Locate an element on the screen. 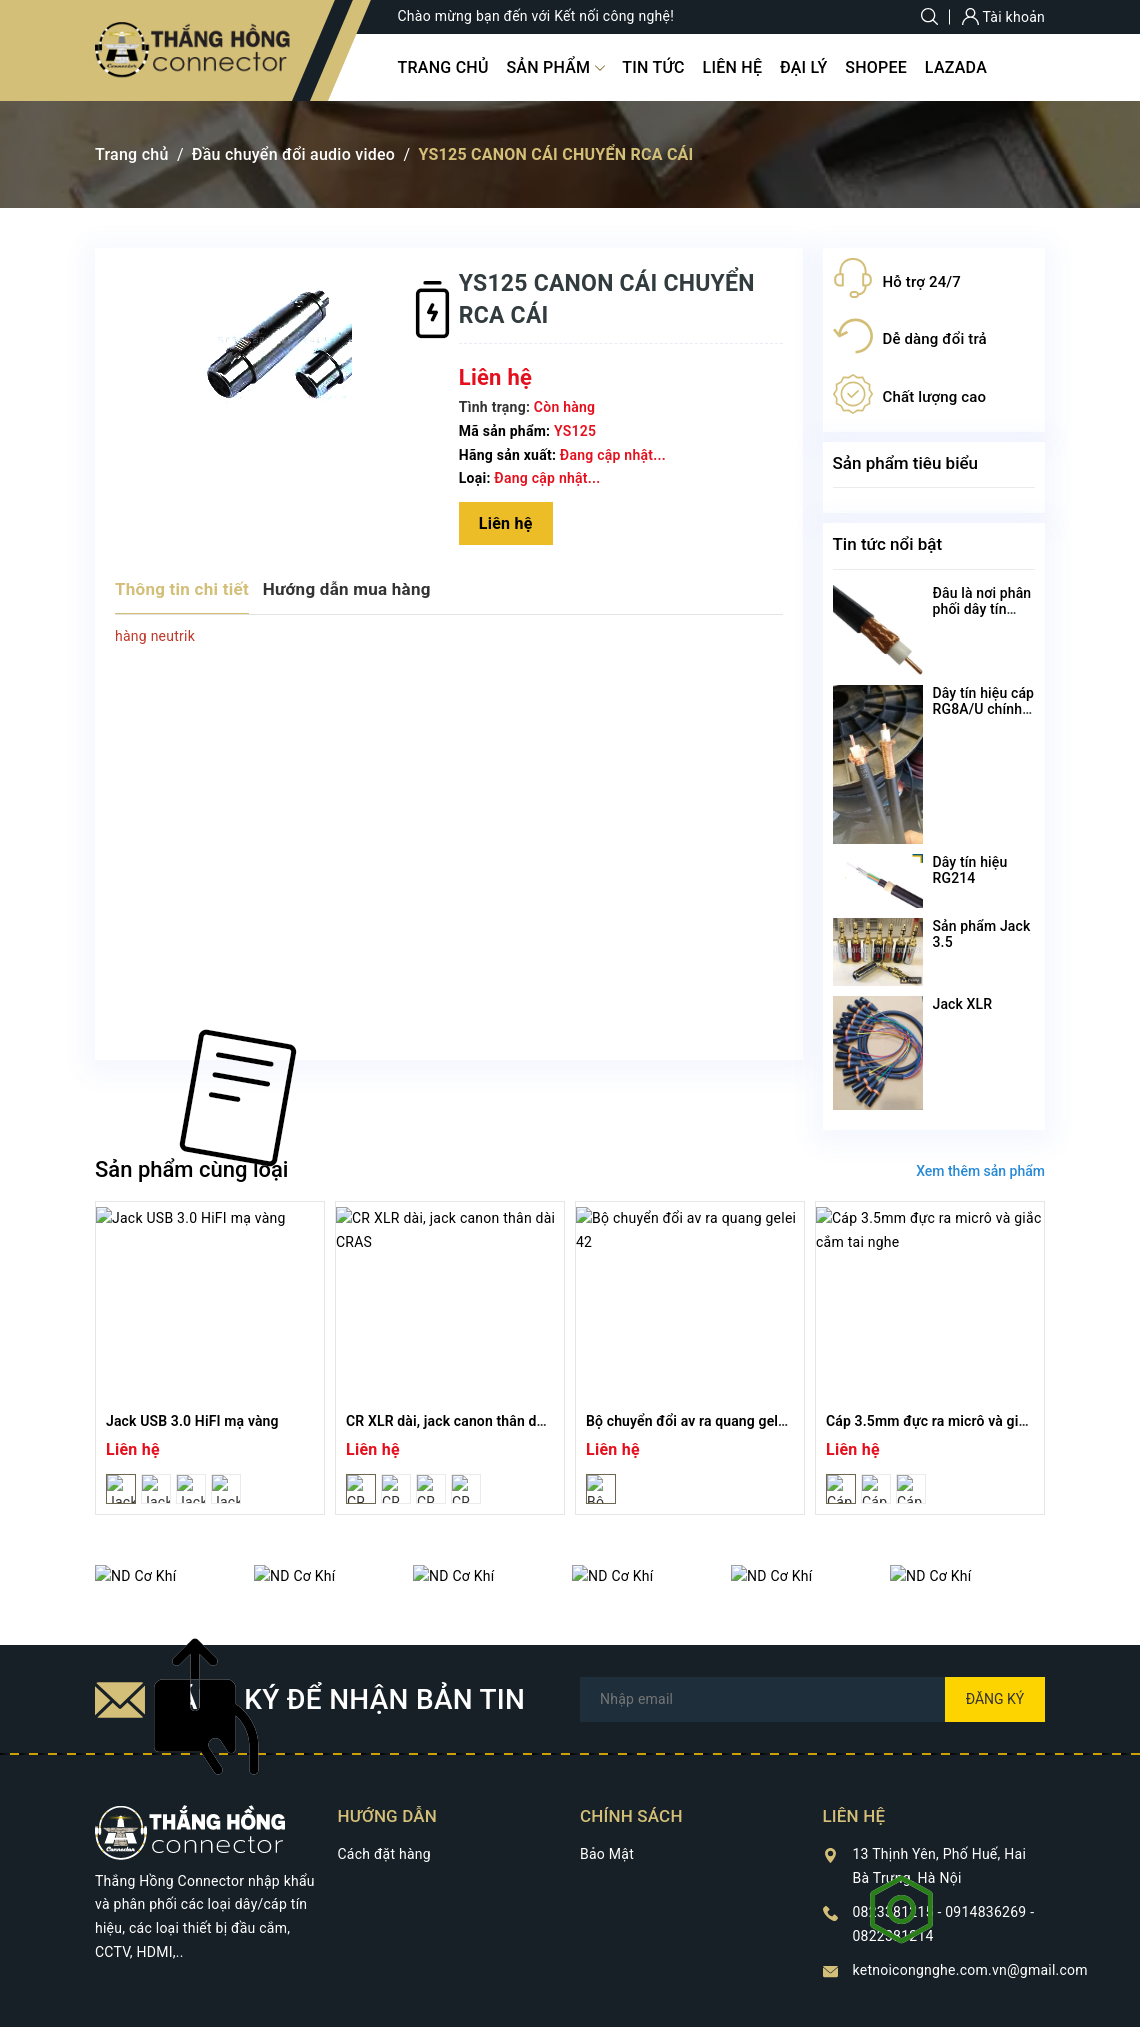 The image size is (1140, 2027). deposit or submit an item is located at coordinates (199, 1706).